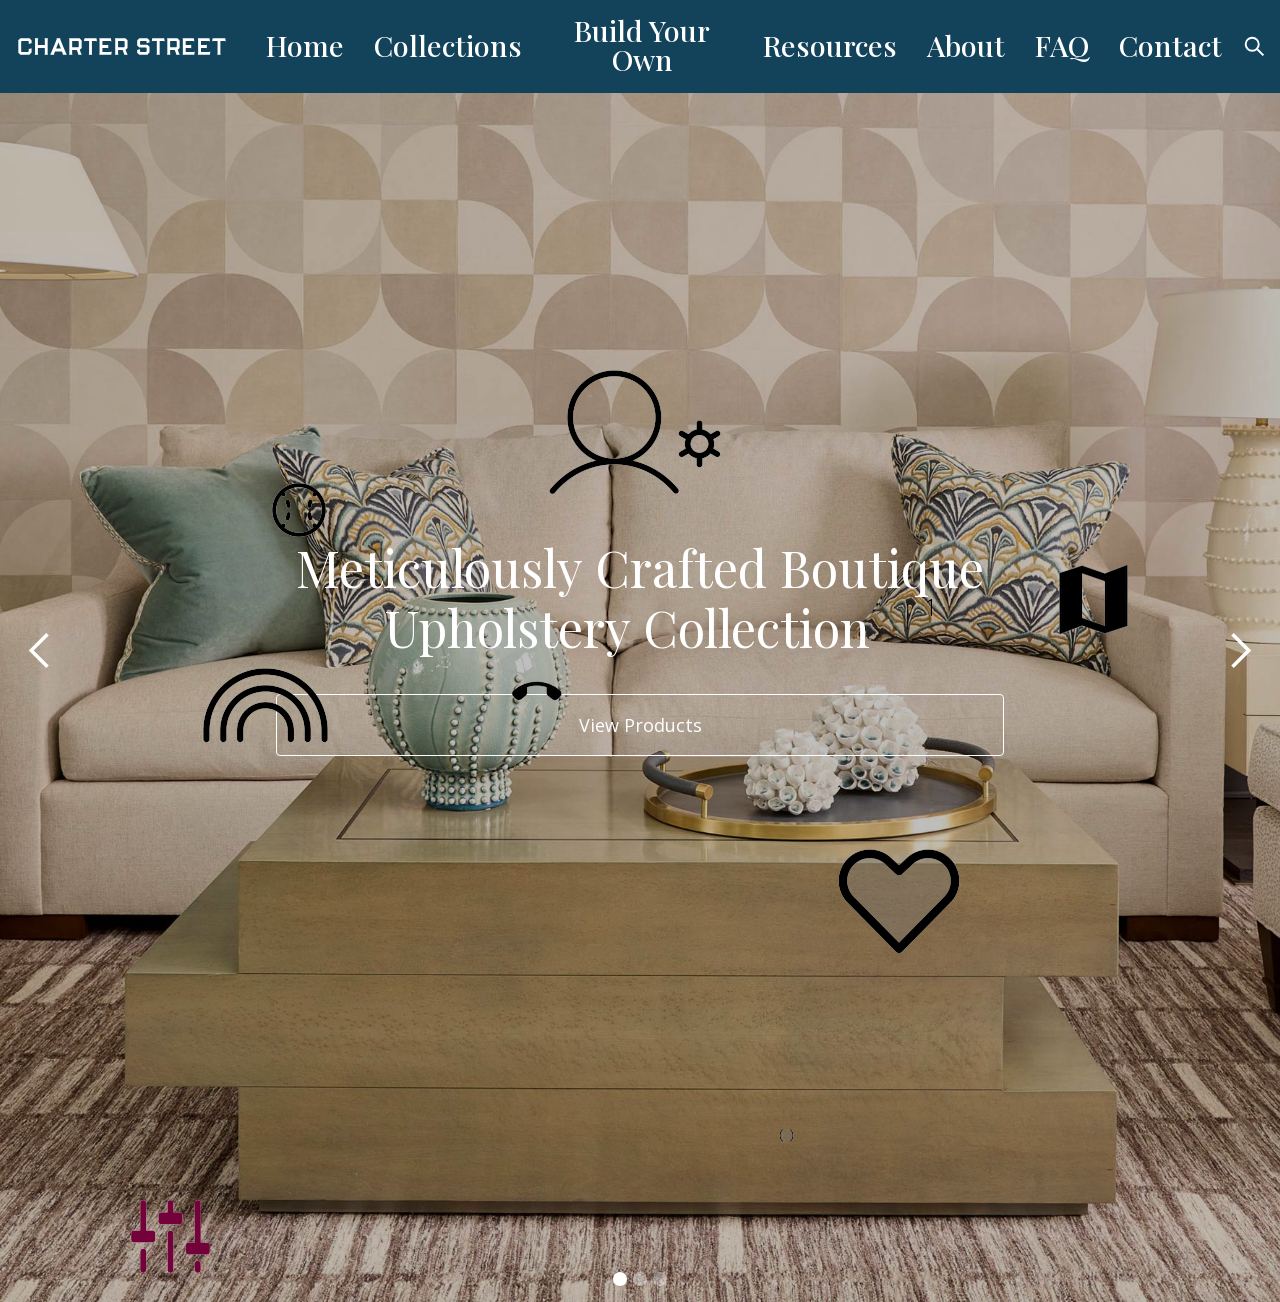 This screenshot has width=1280, height=1302. I want to click on adjust settings or preferences, so click(170, 1236).